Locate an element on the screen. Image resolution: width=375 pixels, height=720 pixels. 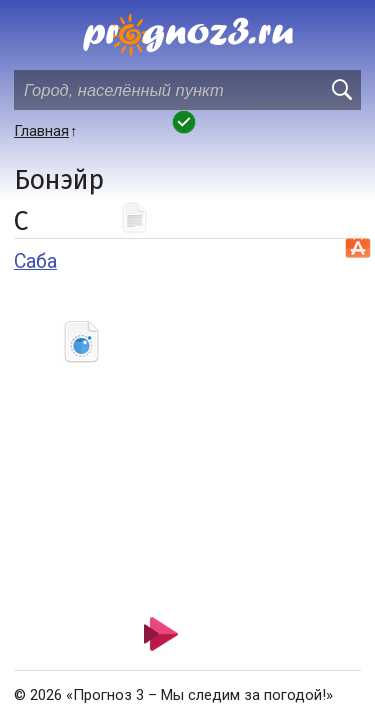
open the software center to browse and install apps is located at coordinates (358, 248).